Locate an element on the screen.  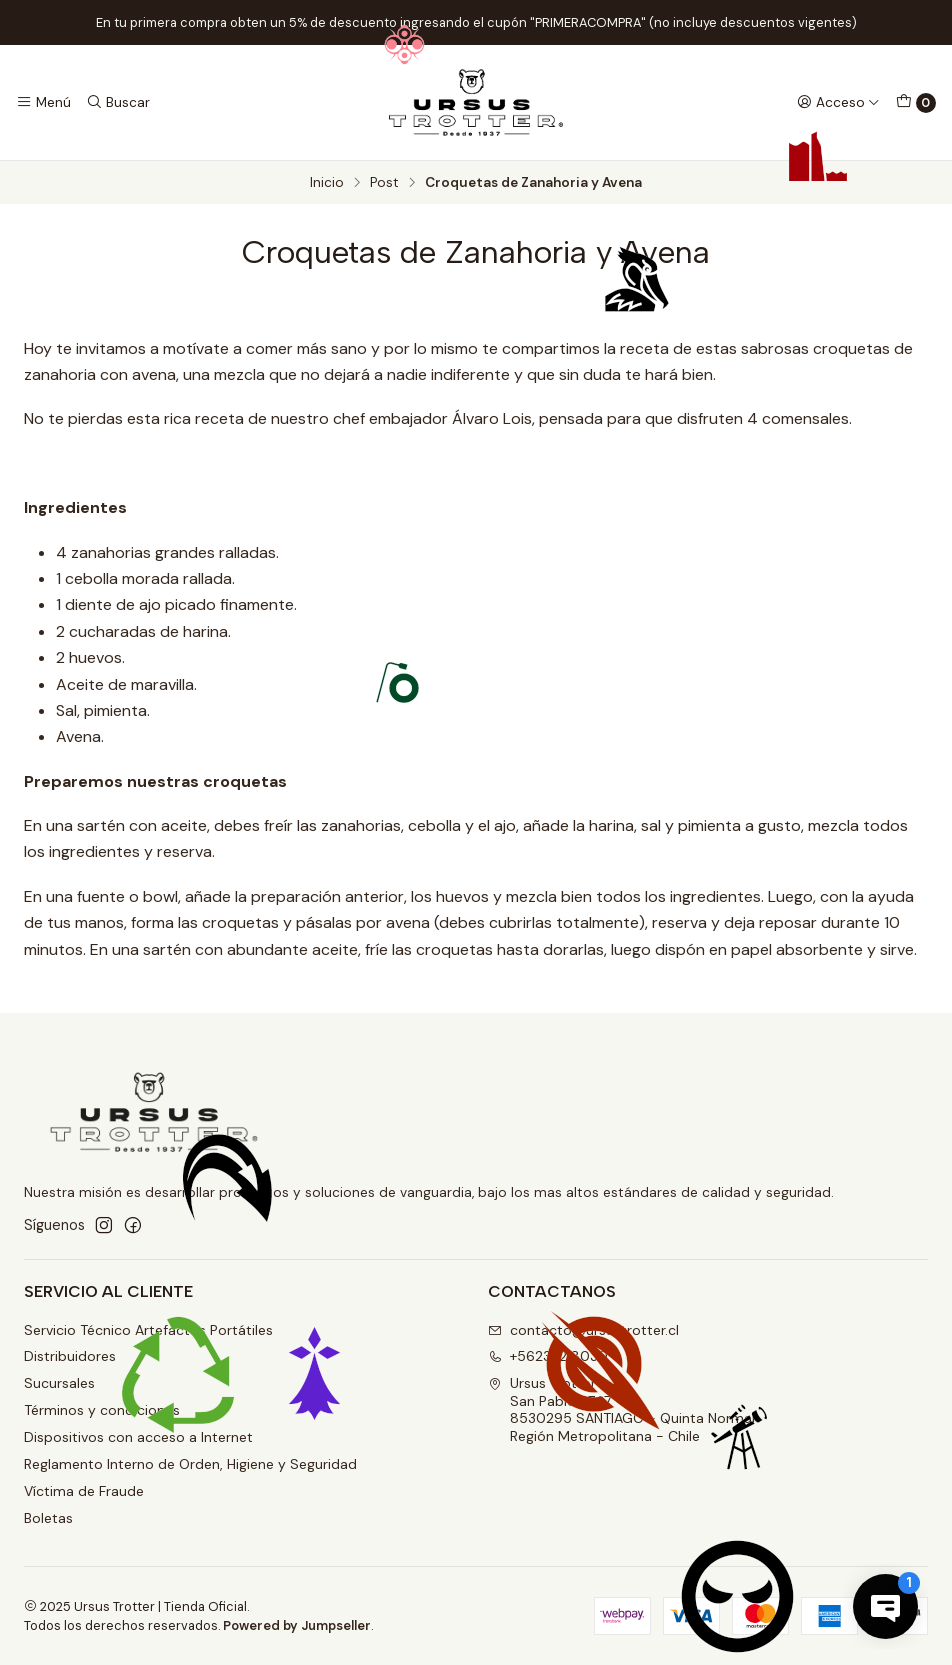
explore or discover new content is located at coordinates (739, 1437).